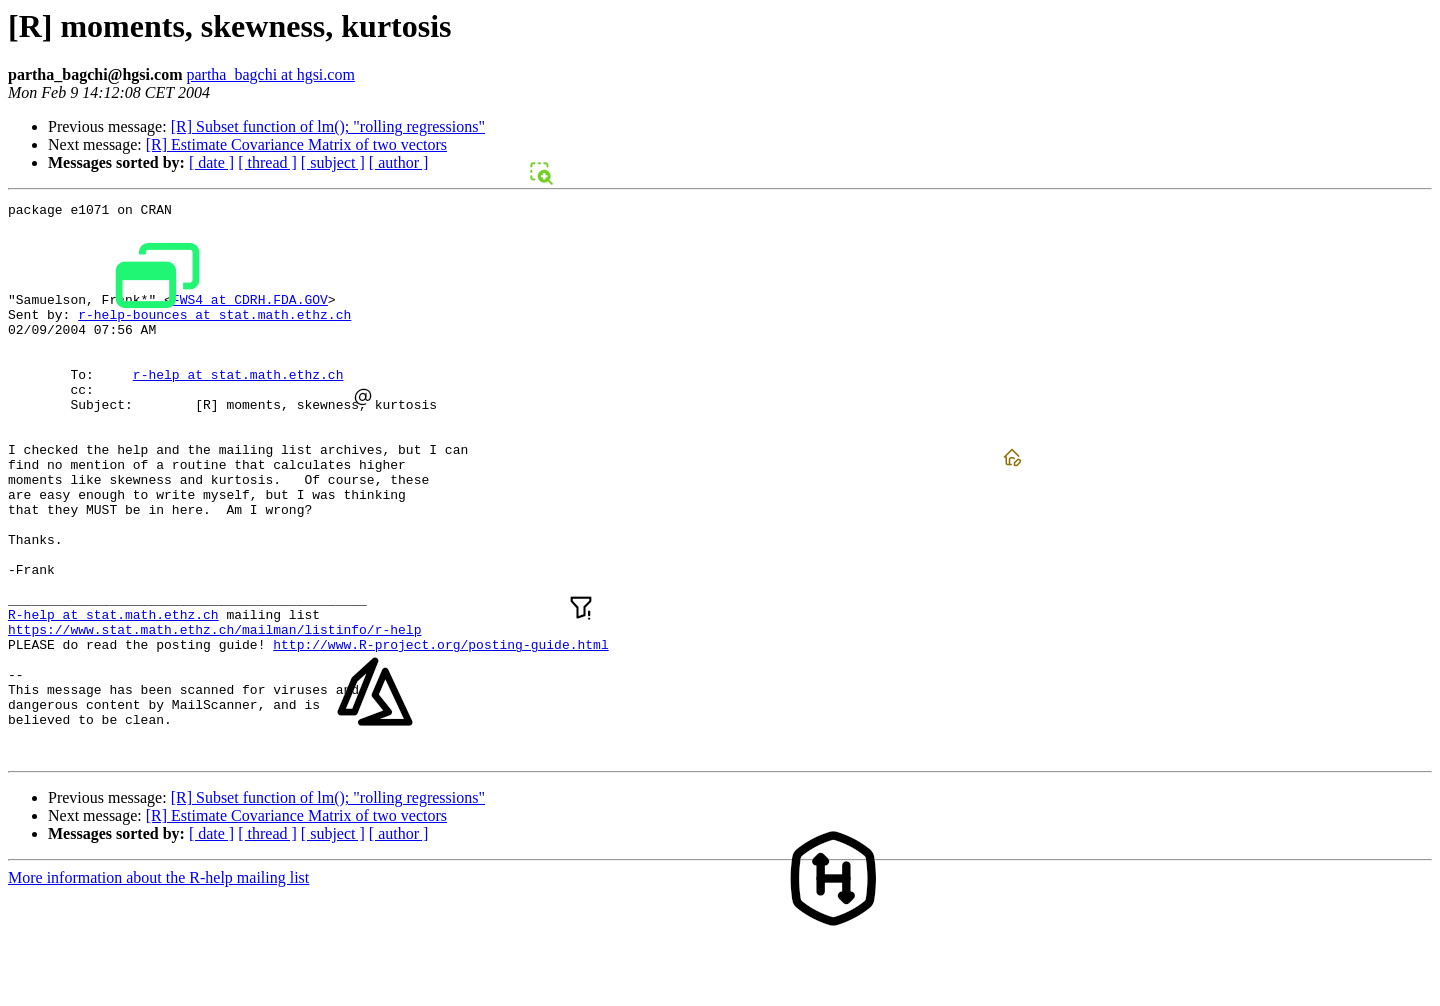 This screenshot has width=1440, height=1006. I want to click on restore window to previous size, so click(157, 275).